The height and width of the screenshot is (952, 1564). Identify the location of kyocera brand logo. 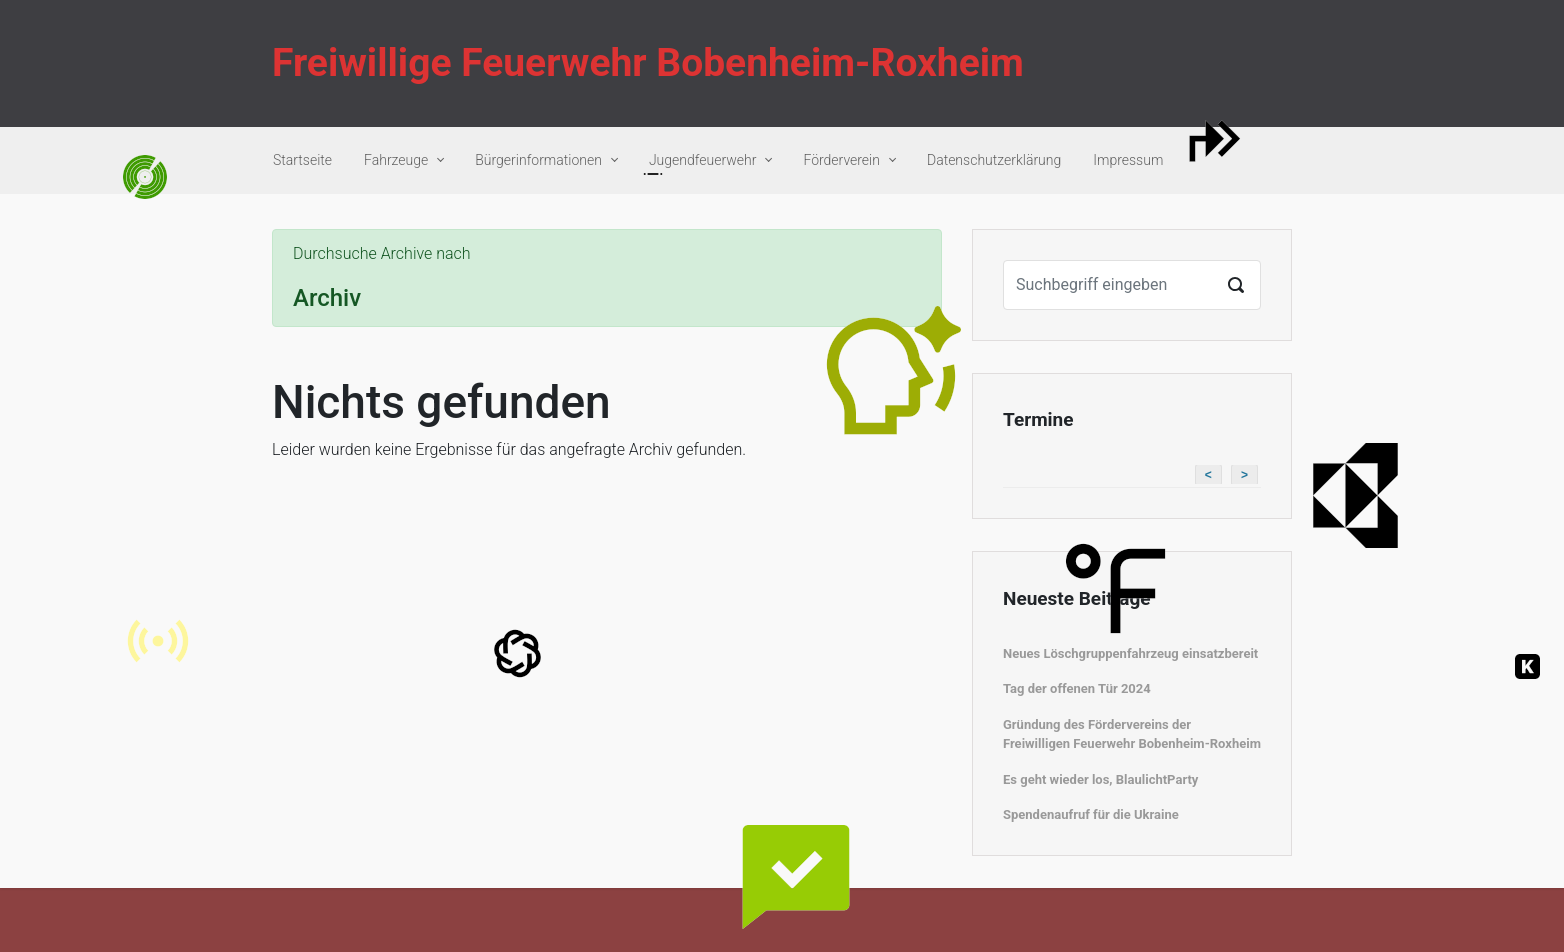
(1355, 495).